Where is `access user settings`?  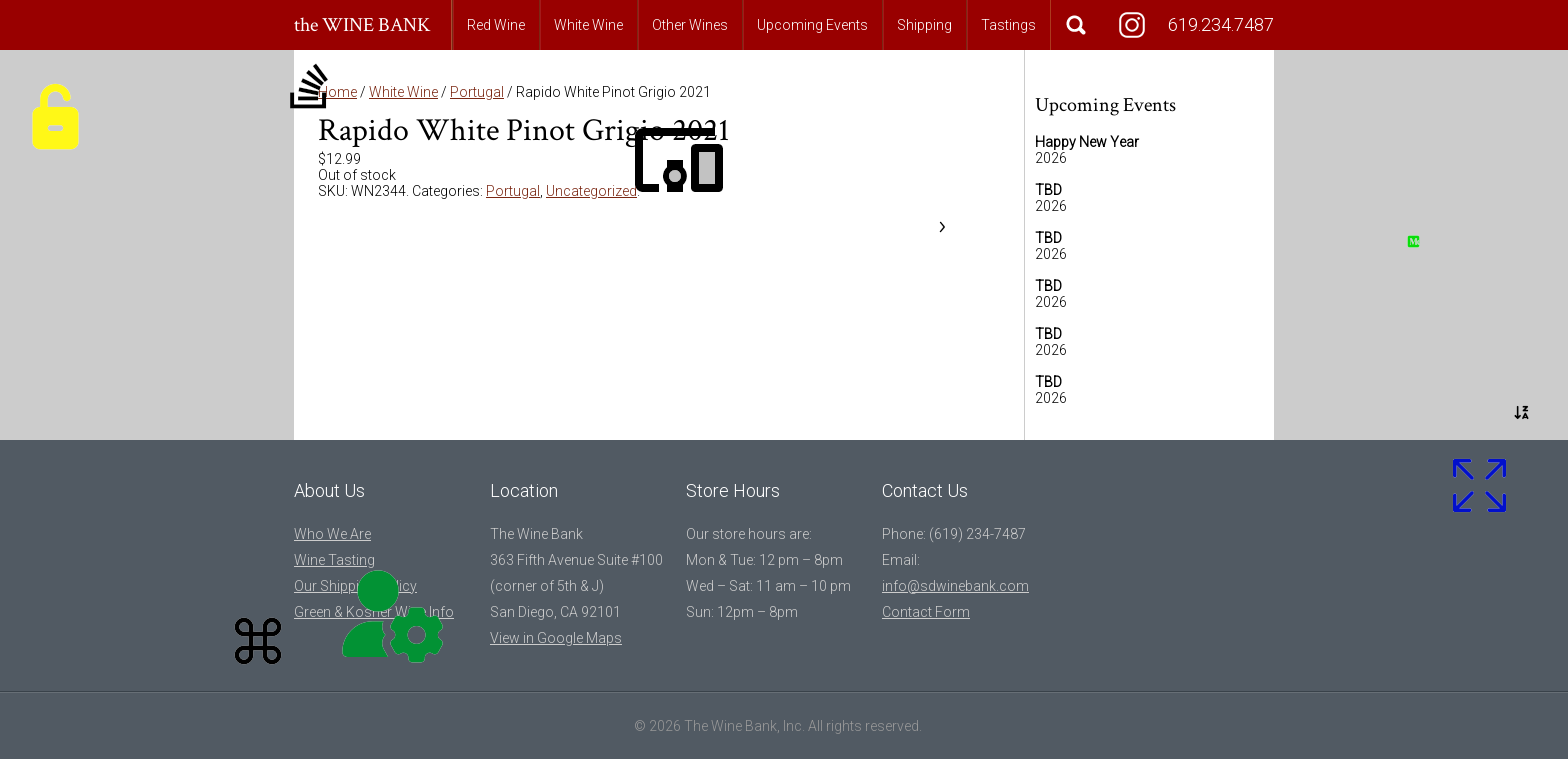
access user settings is located at coordinates (389, 613).